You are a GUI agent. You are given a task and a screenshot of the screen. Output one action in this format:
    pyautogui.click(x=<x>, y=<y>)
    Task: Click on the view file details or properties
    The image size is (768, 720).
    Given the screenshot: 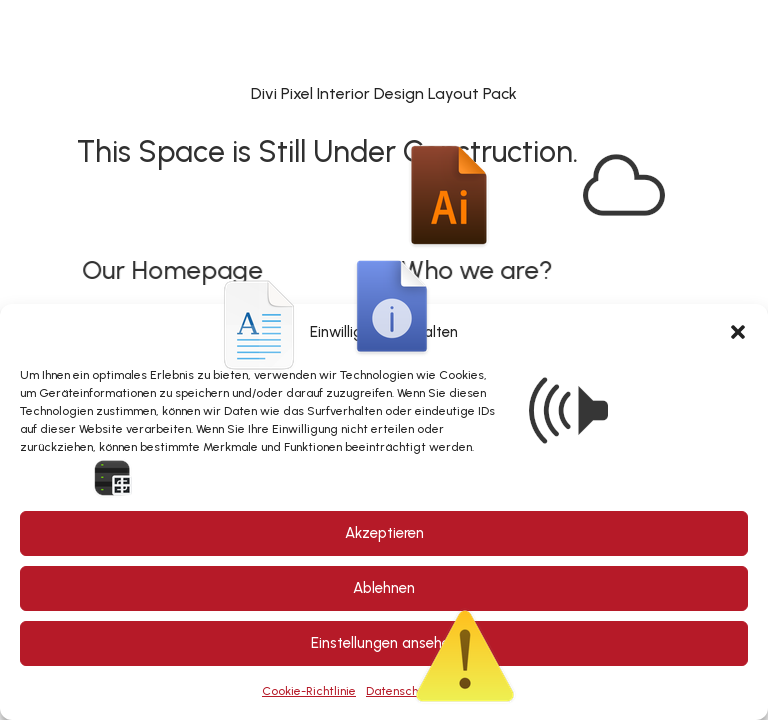 What is the action you would take?
    pyautogui.click(x=392, y=308)
    